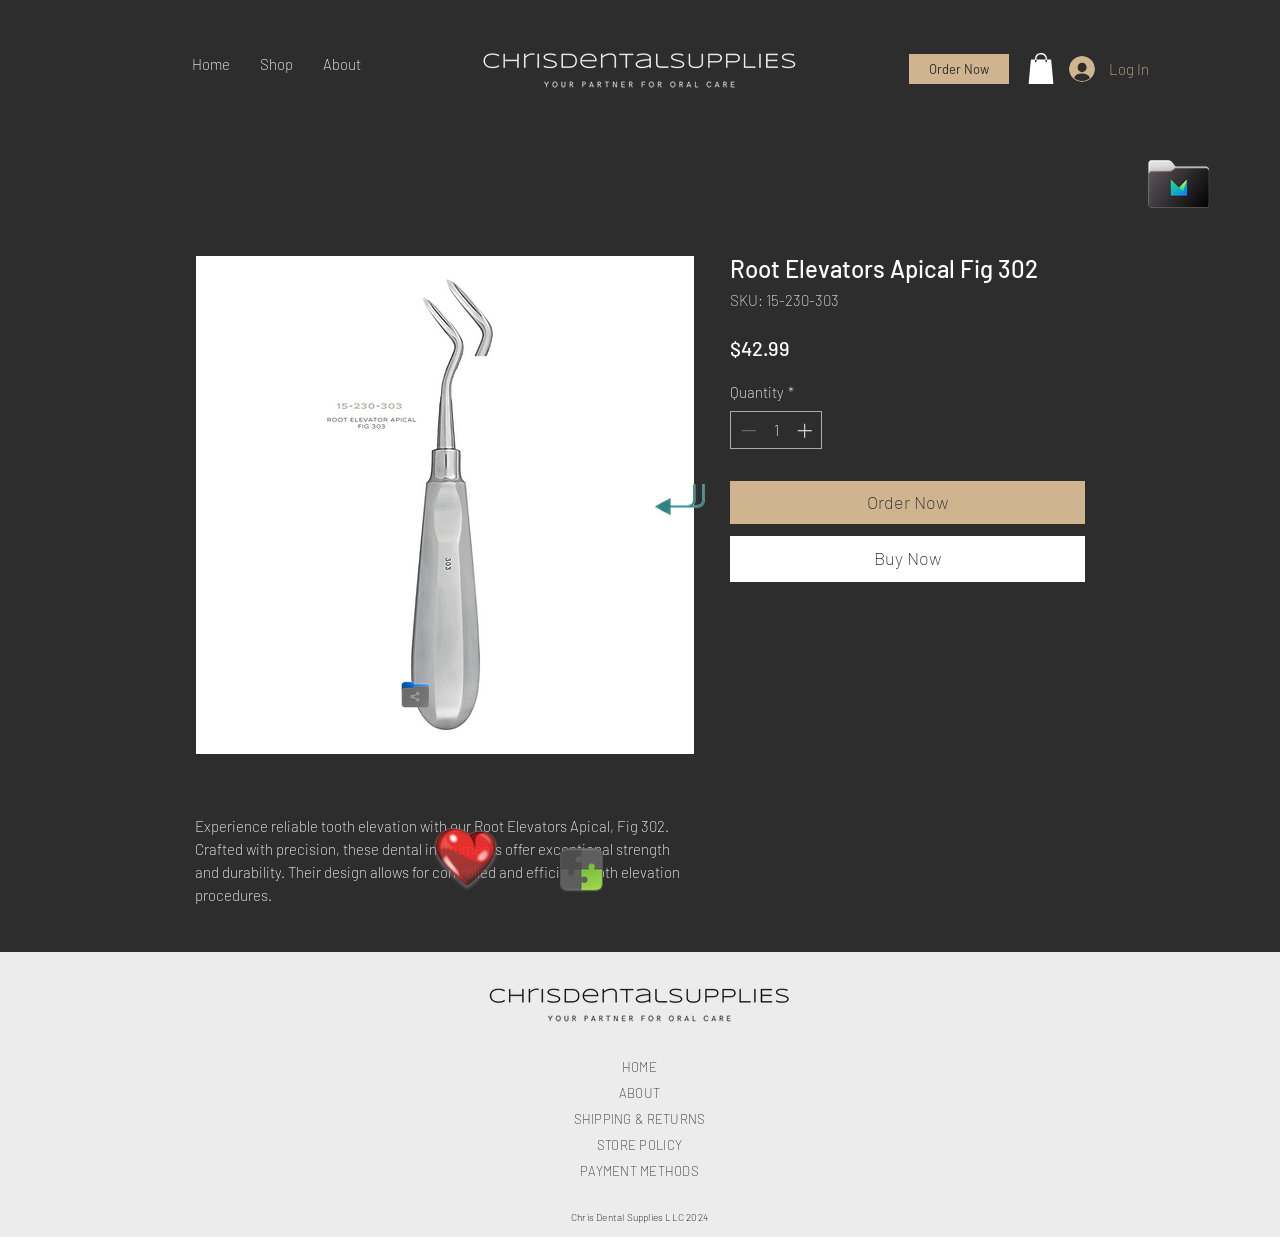  Describe the element at coordinates (679, 496) in the screenshot. I see `reply to all recipients of an email` at that location.